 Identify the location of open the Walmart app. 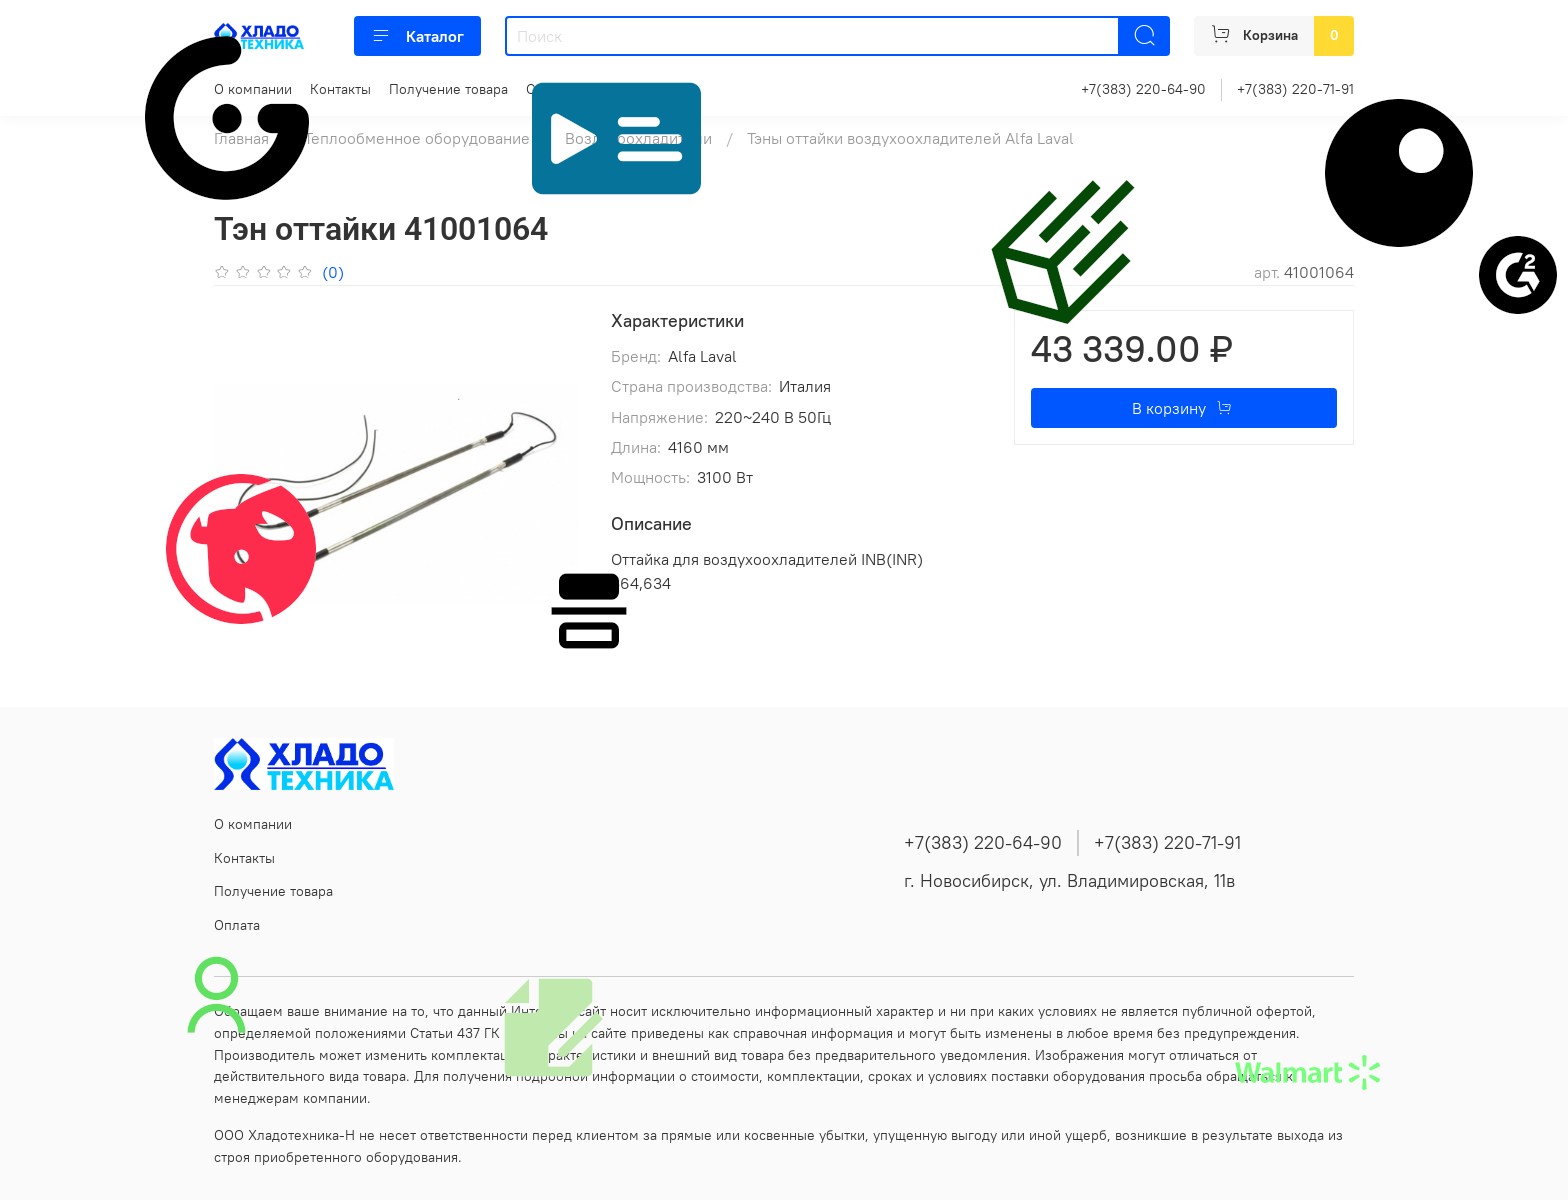
(1307, 1072).